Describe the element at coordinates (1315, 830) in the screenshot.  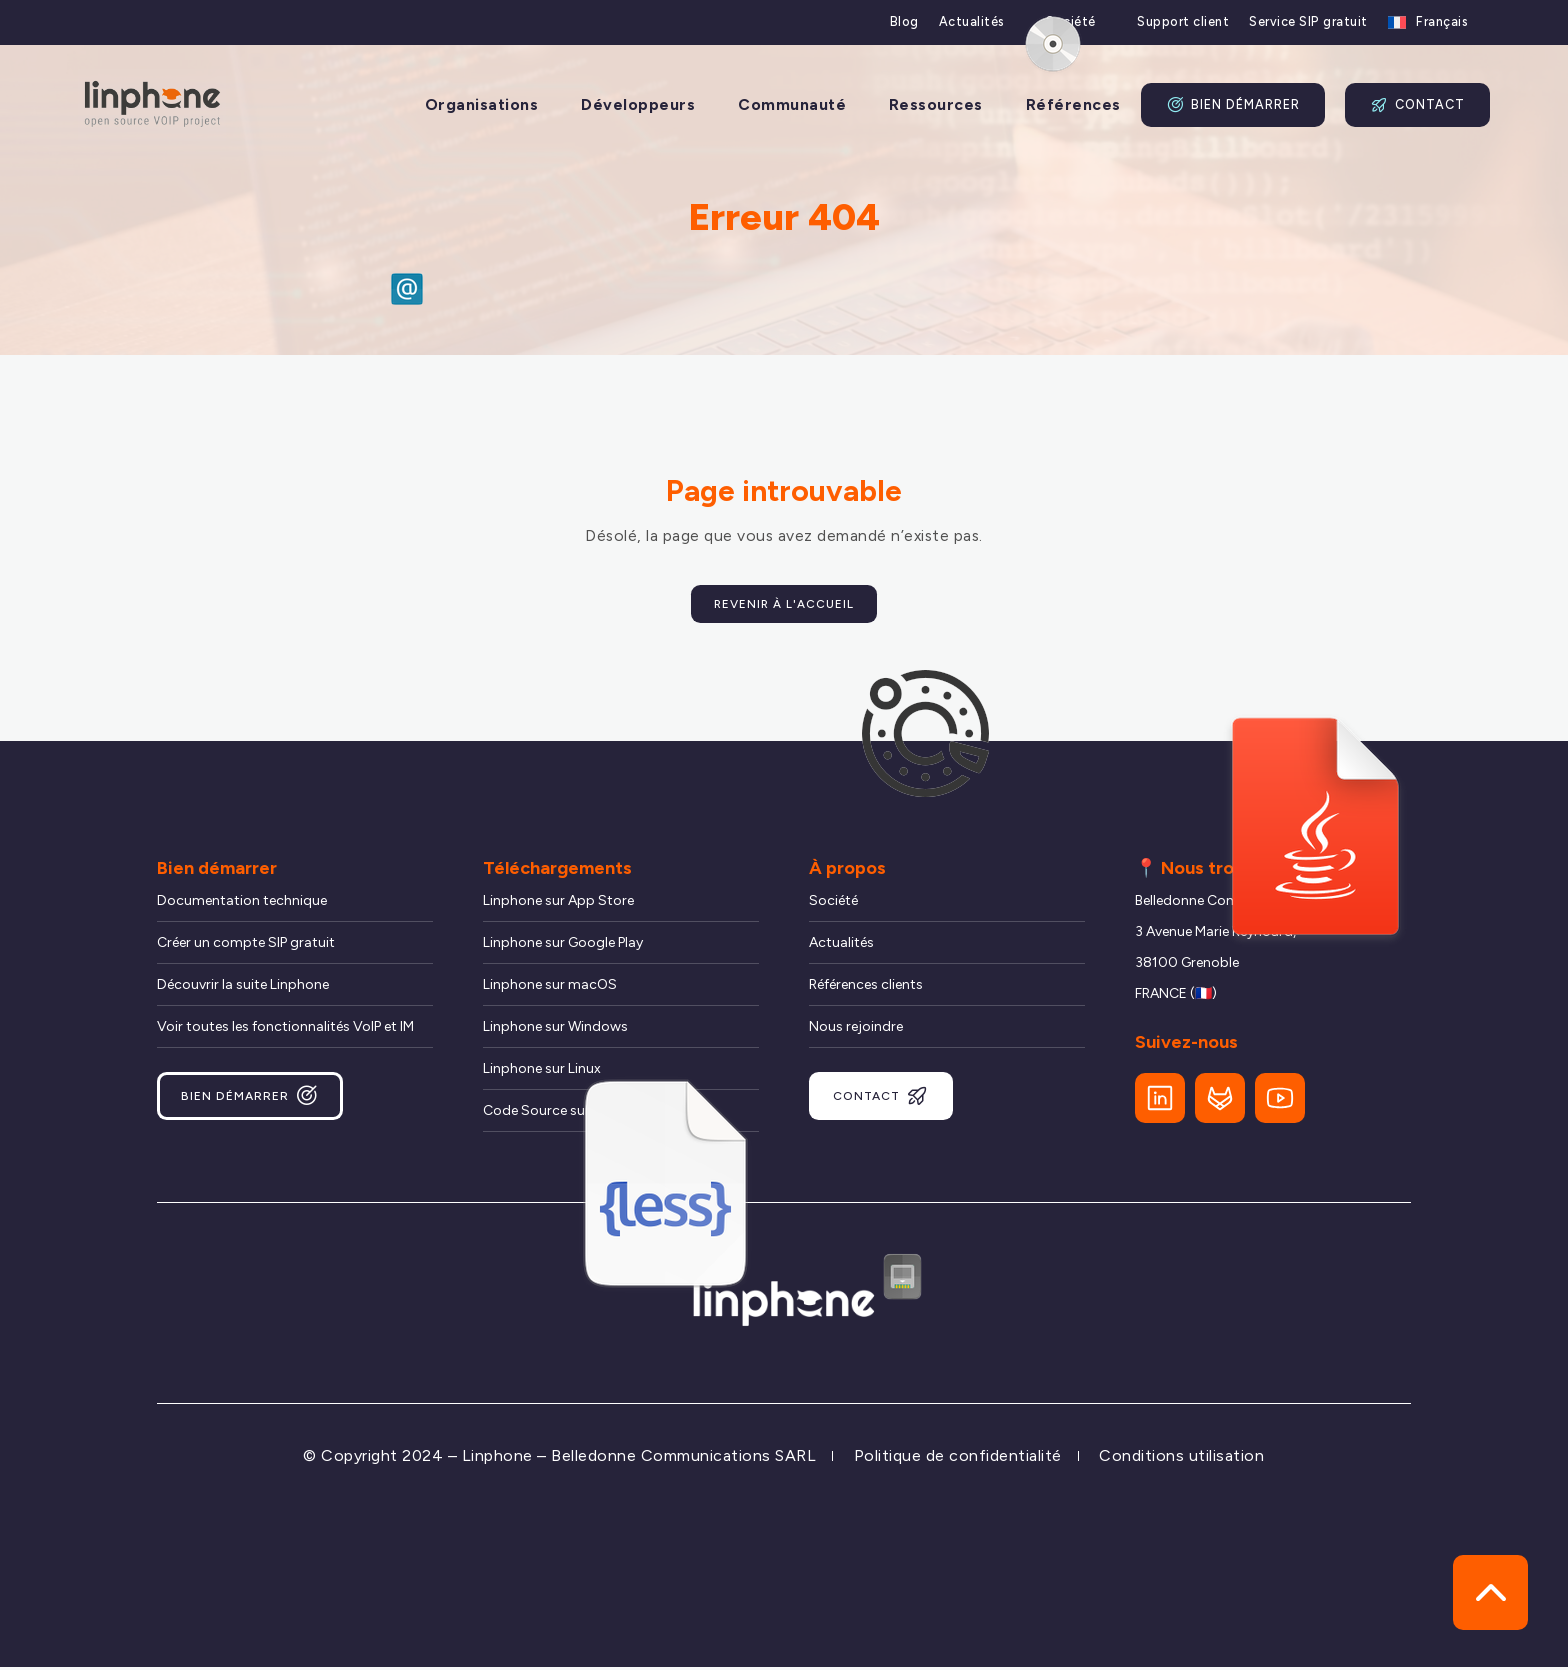
I see `java source code file` at that location.